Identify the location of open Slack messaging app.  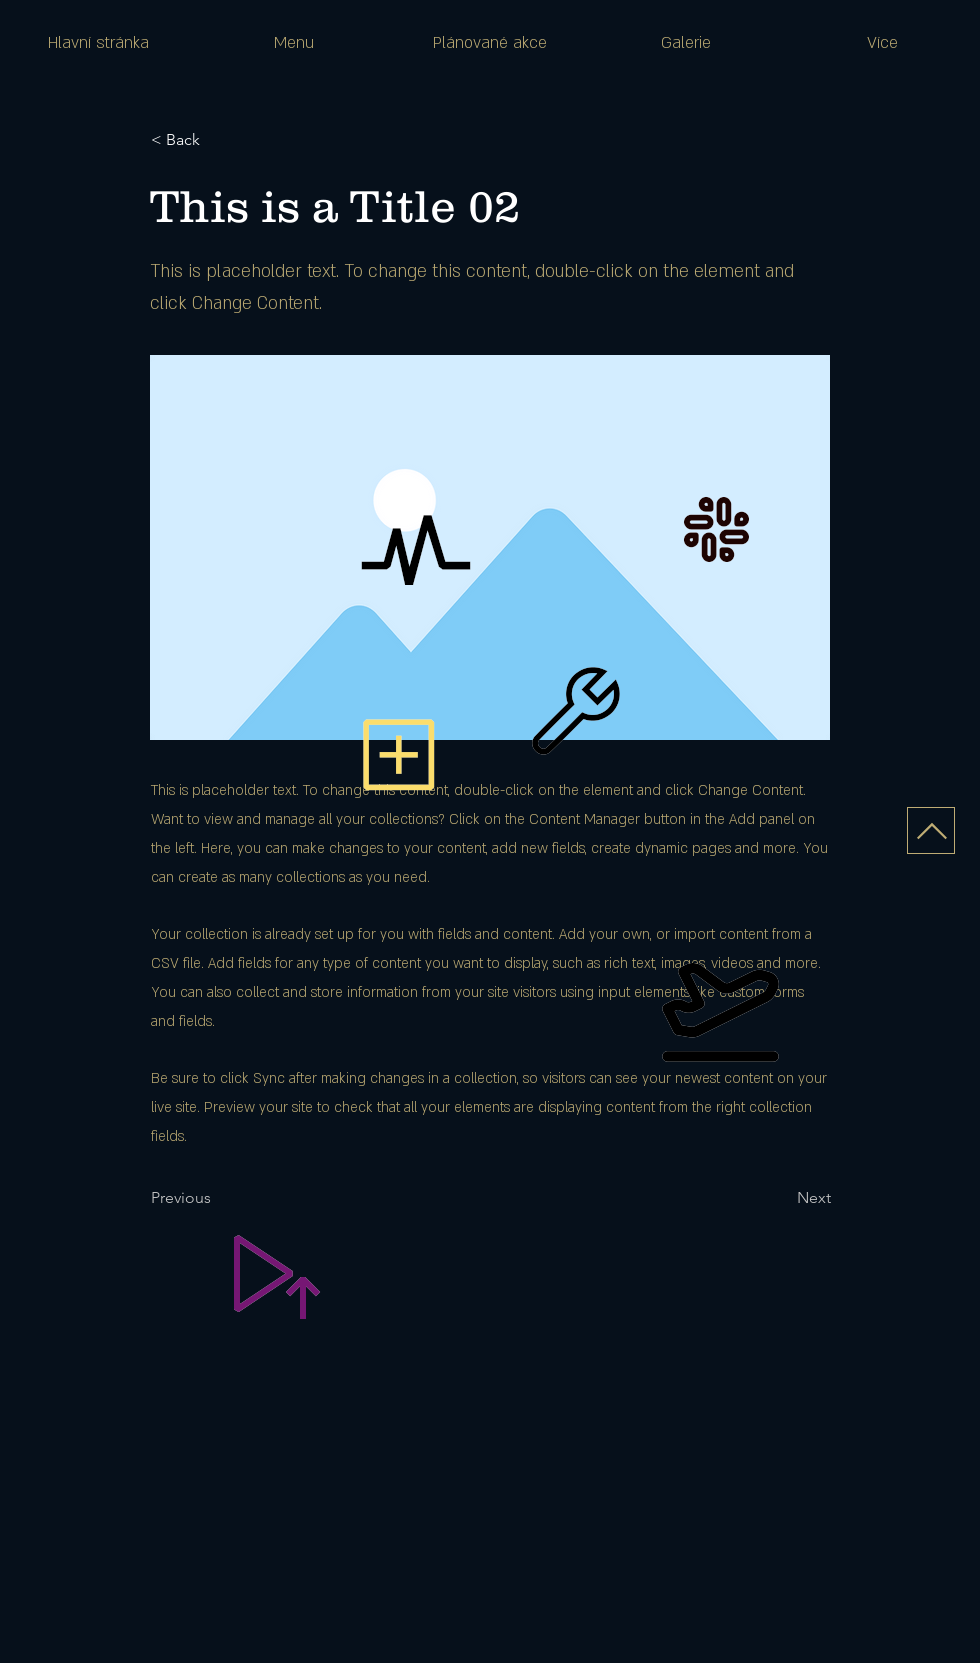
(716, 529).